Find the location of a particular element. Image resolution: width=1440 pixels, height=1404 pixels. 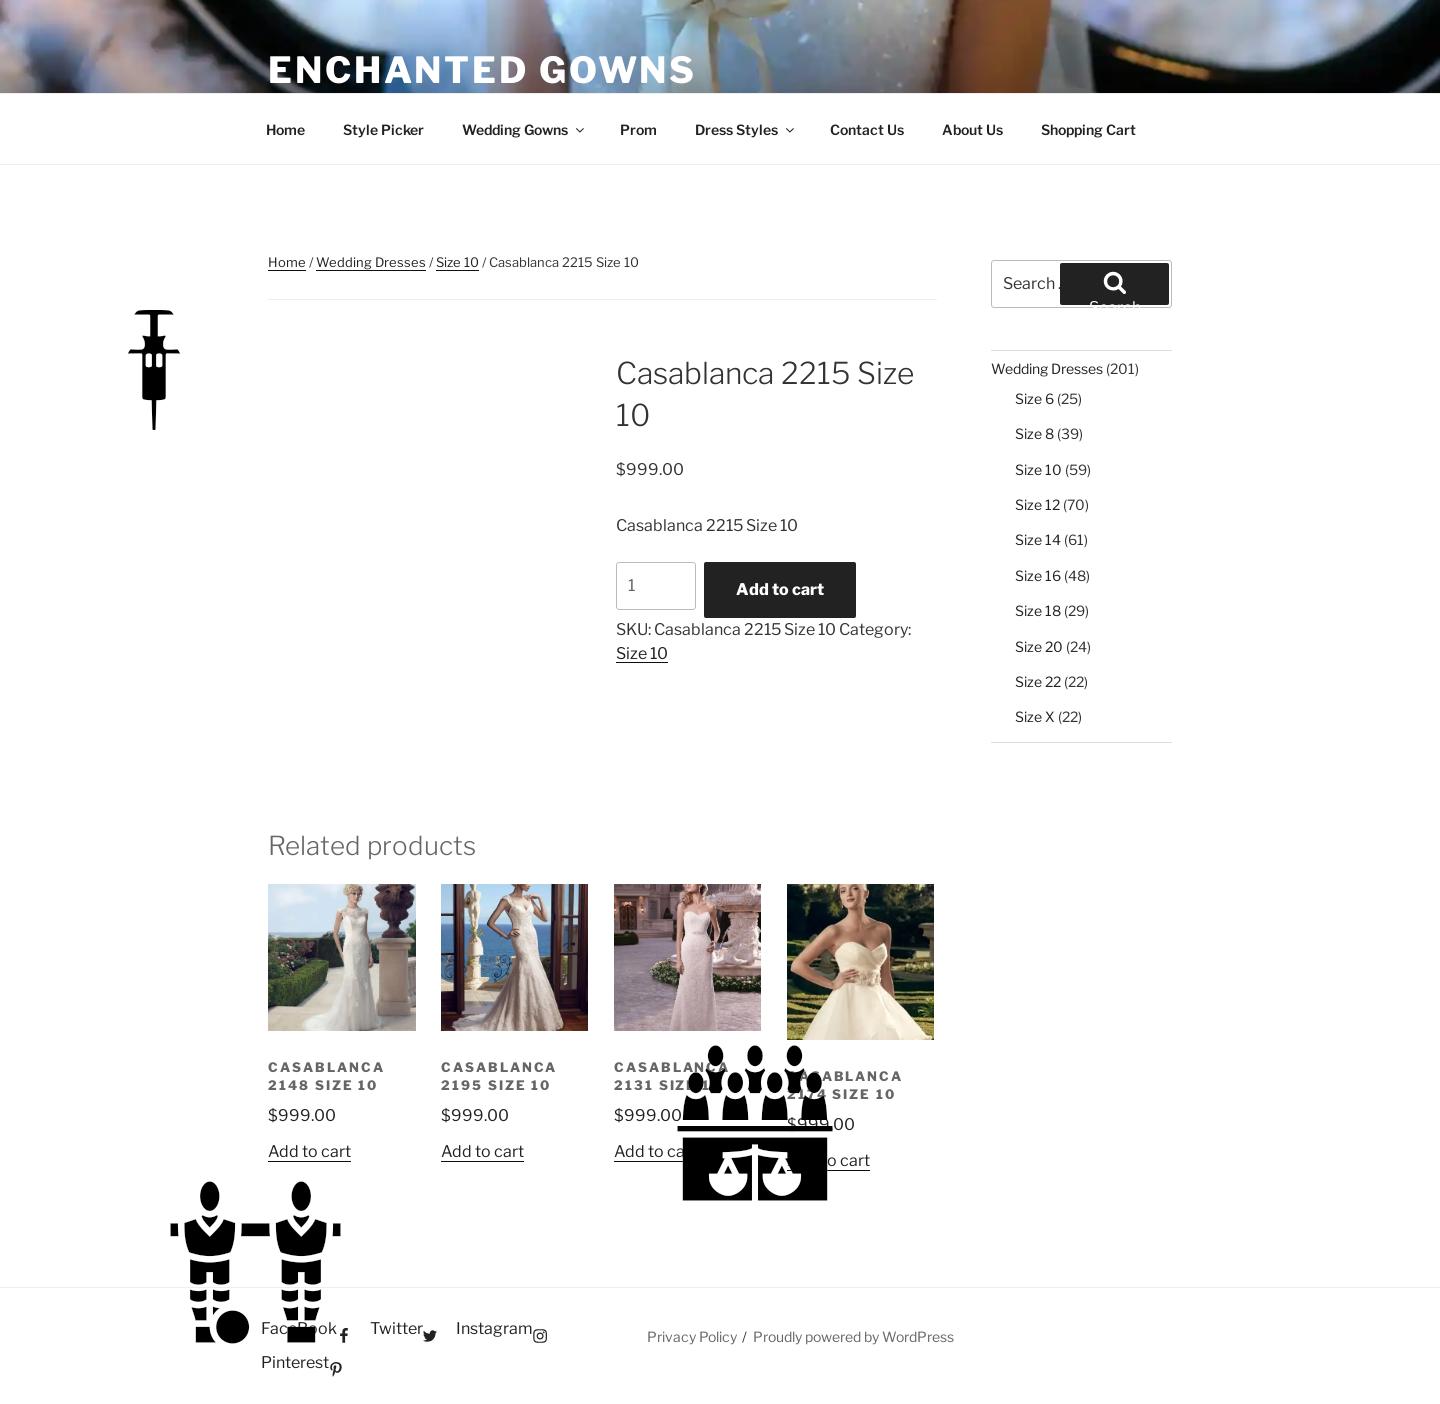

access health or medical settings is located at coordinates (154, 370).